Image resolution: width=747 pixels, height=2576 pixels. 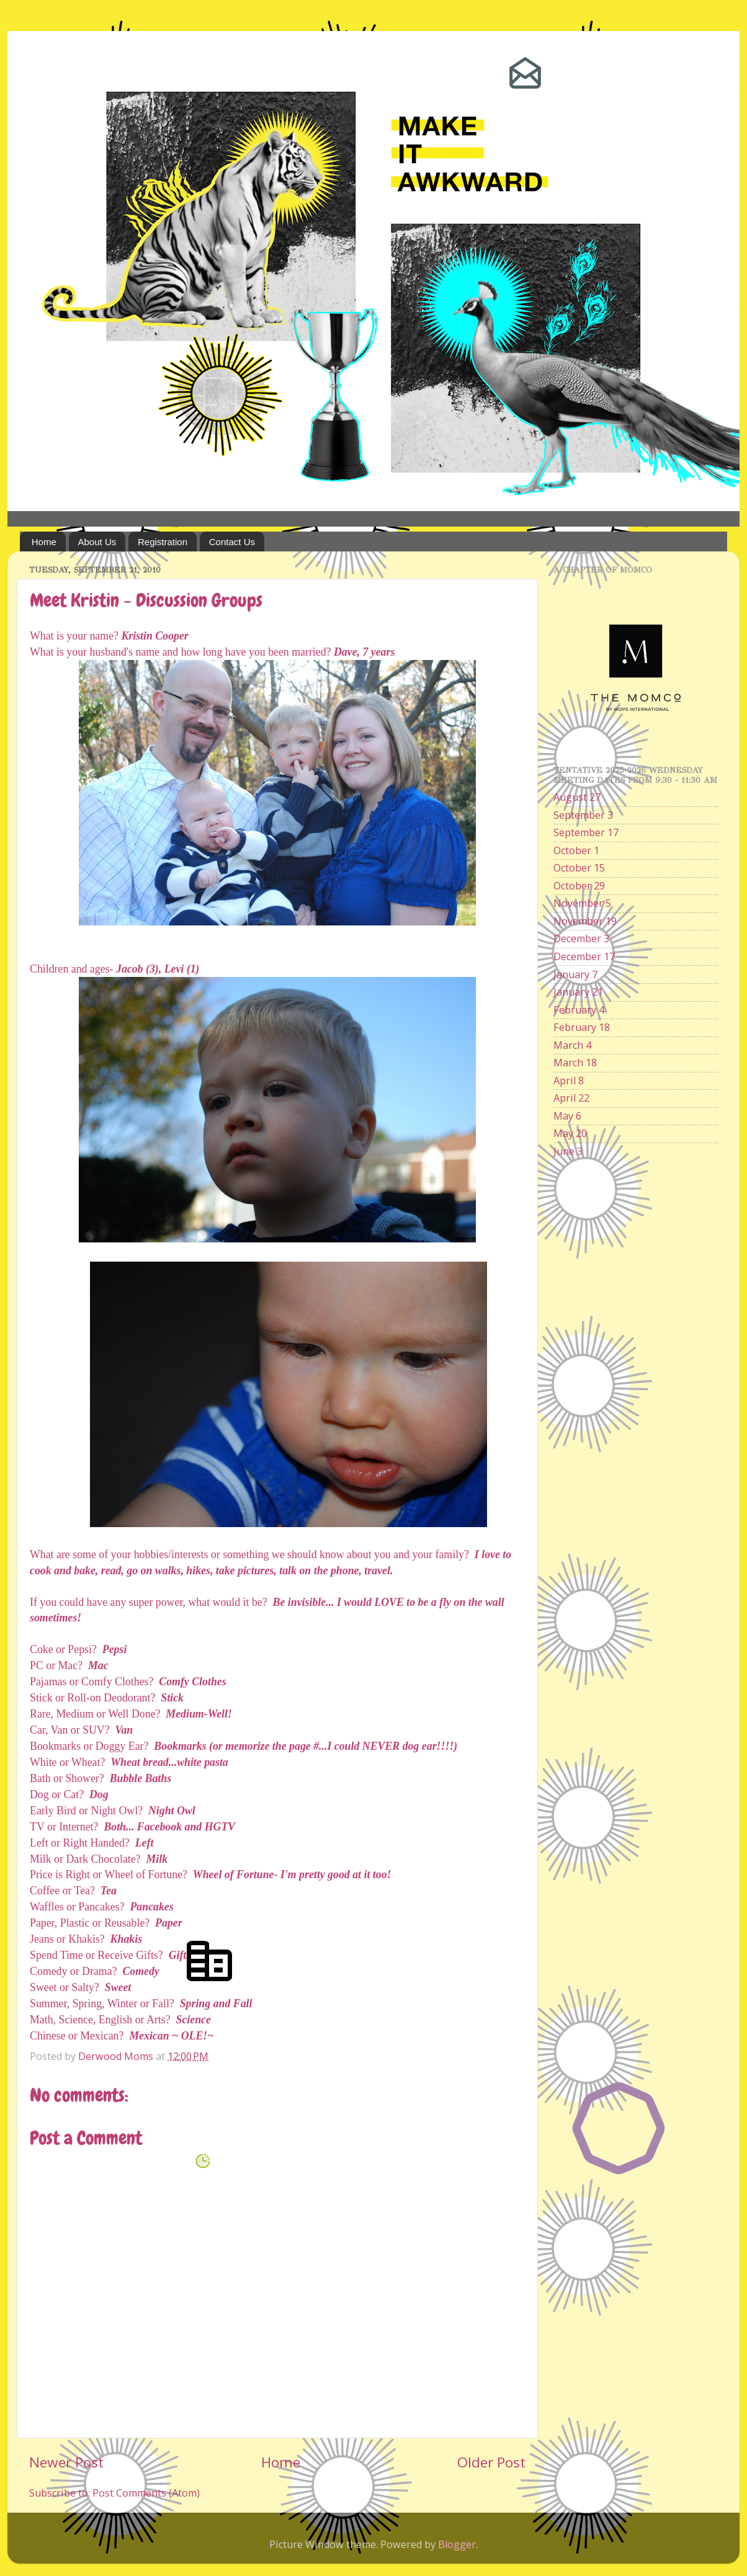 I want to click on view remaining time or countdown timer, so click(x=203, y=2161).